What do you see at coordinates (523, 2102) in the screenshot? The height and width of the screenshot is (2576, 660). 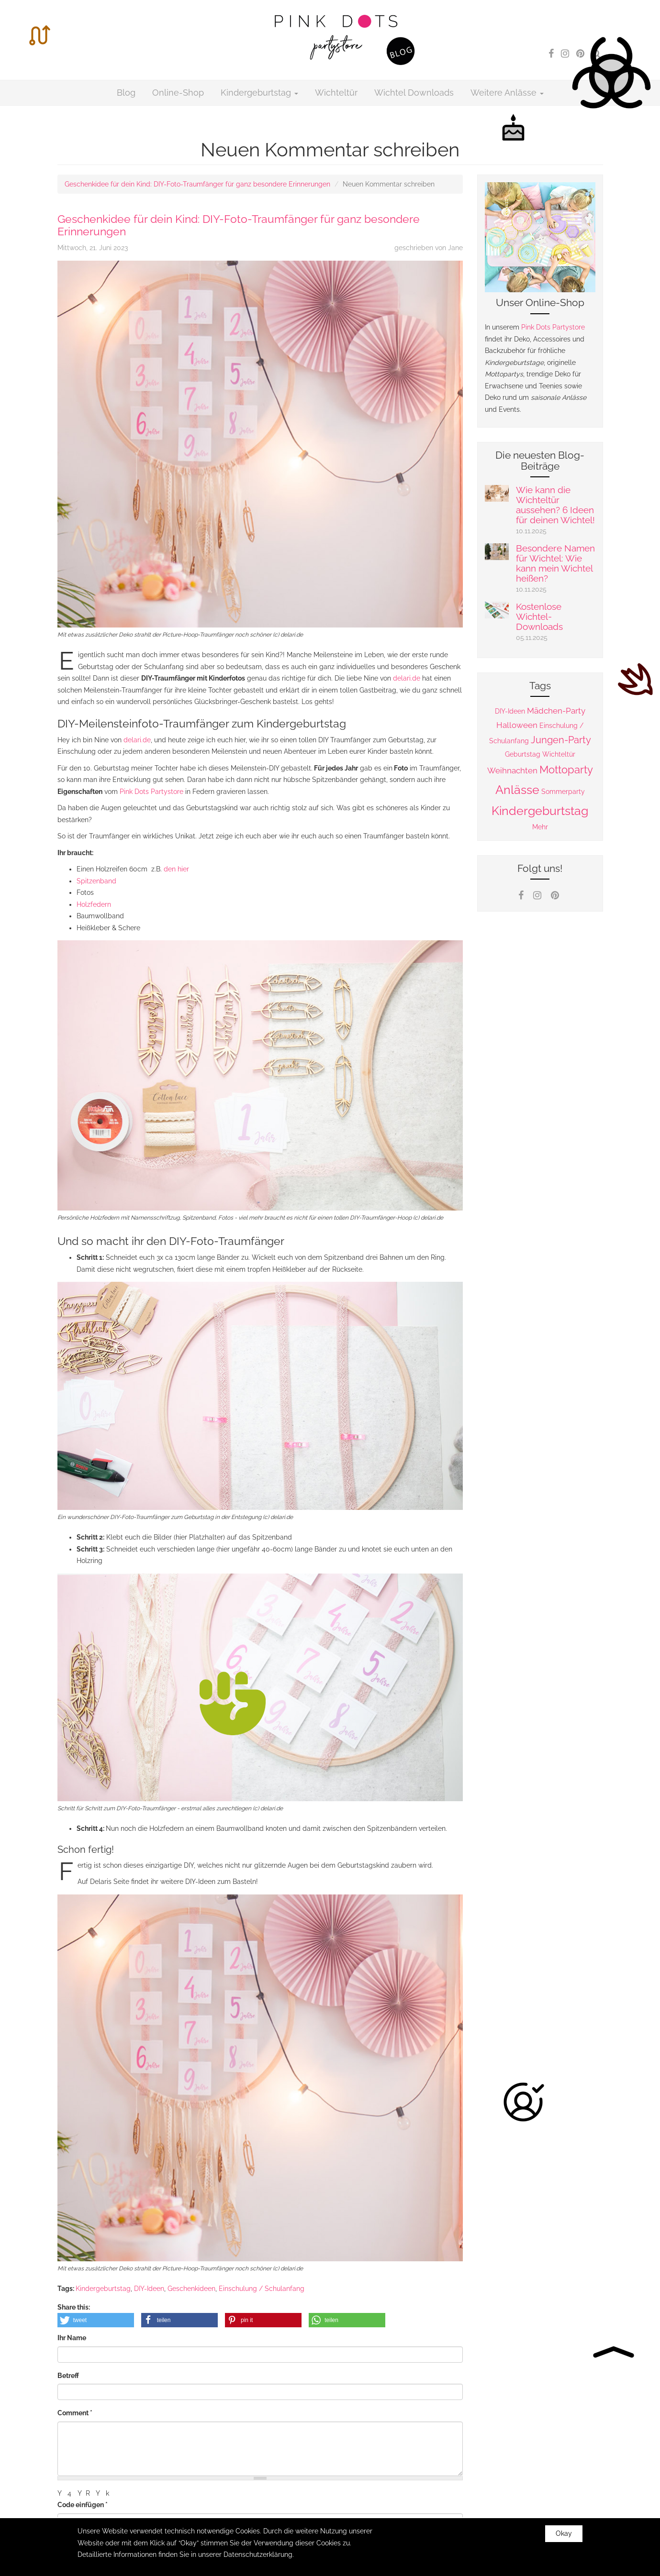 I see `verified user profile` at bounding box center [523, 2102].